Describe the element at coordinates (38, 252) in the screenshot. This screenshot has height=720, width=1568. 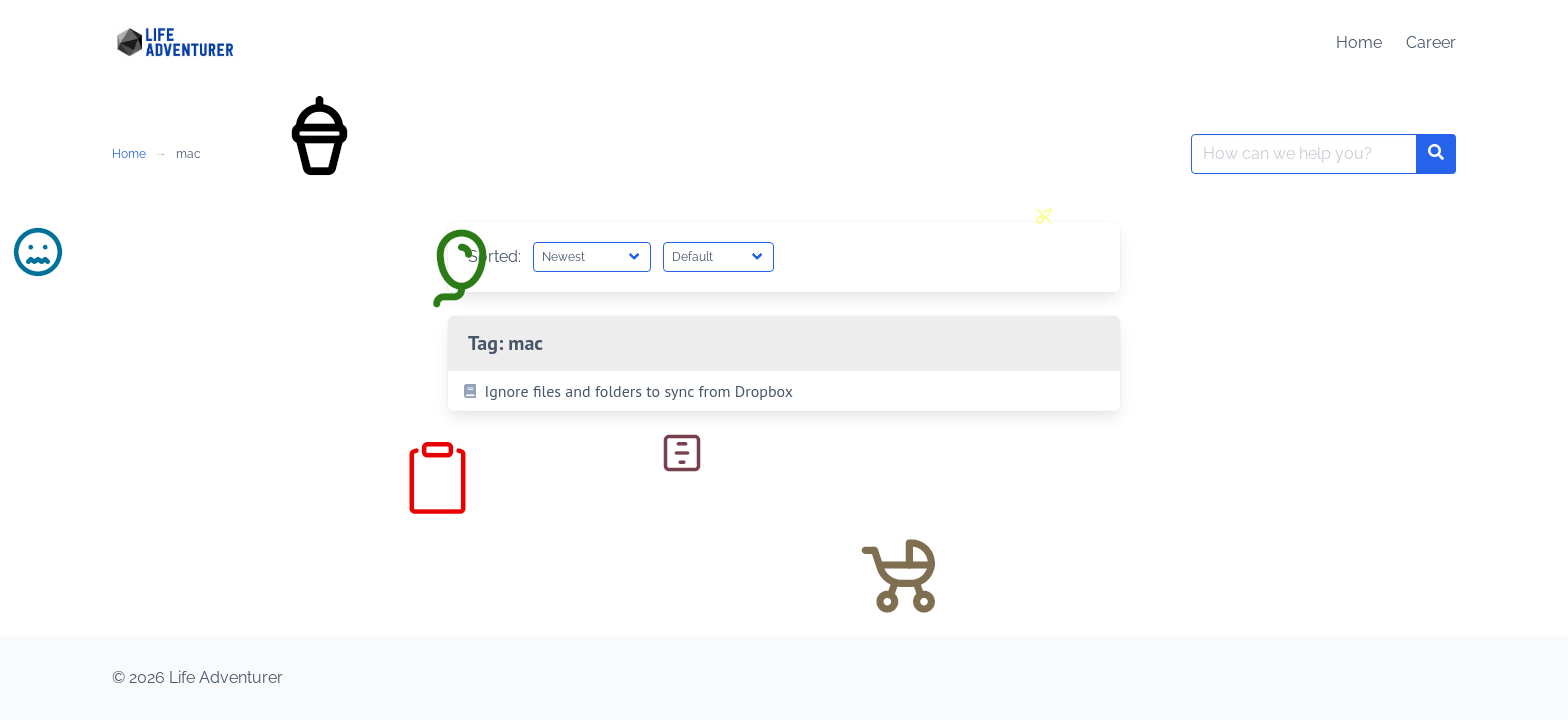
I see `report feeling unwell or sick` at that location.